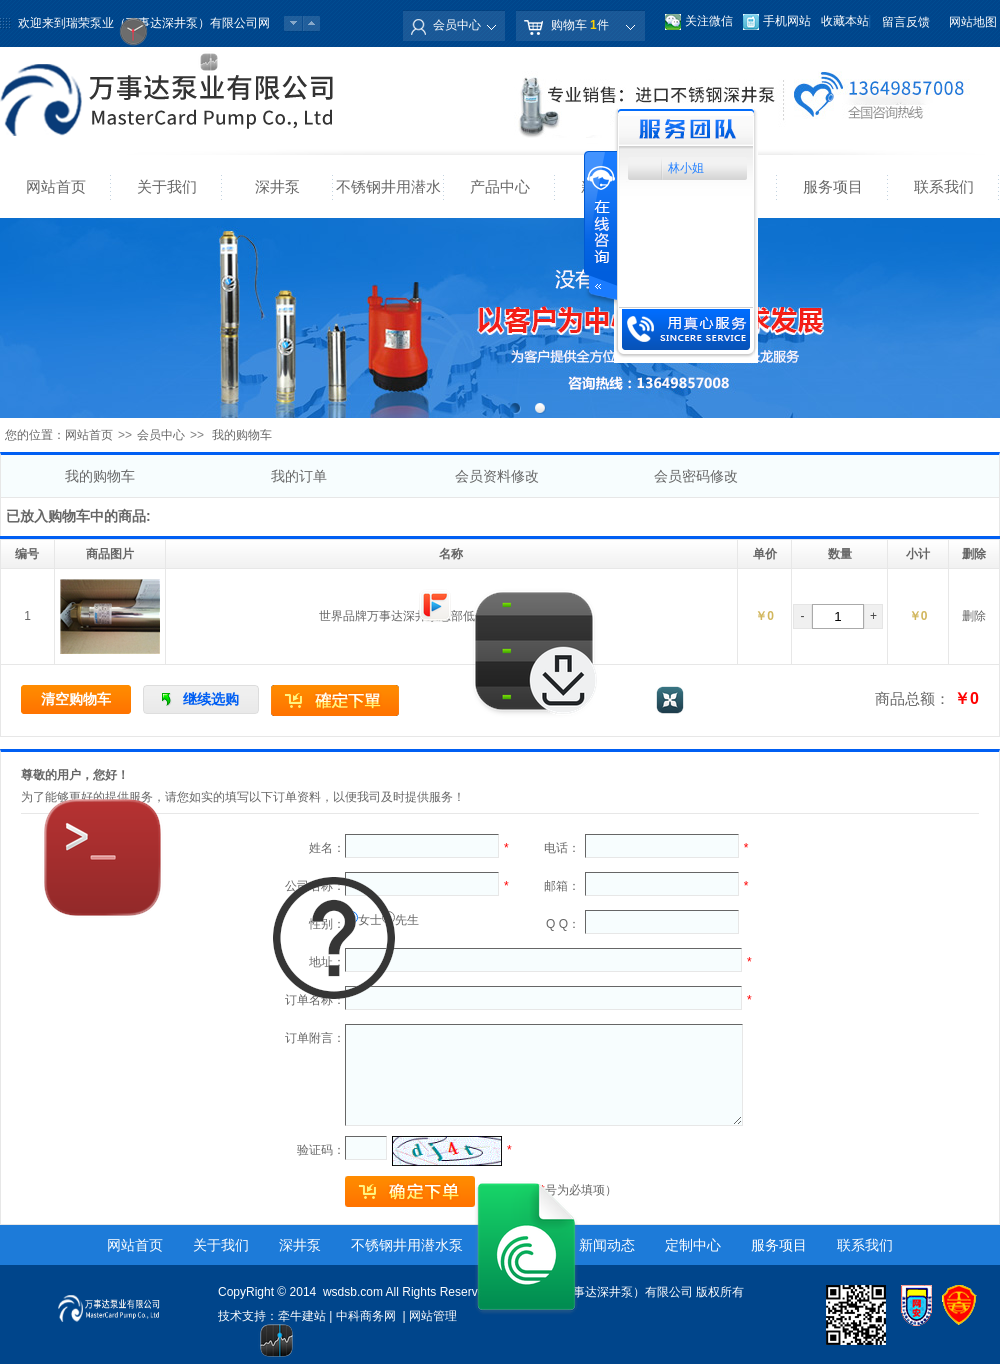  Describe the element at coordinates (534, 651) in the screenshot. I see `configure network server installation settings` at that location.